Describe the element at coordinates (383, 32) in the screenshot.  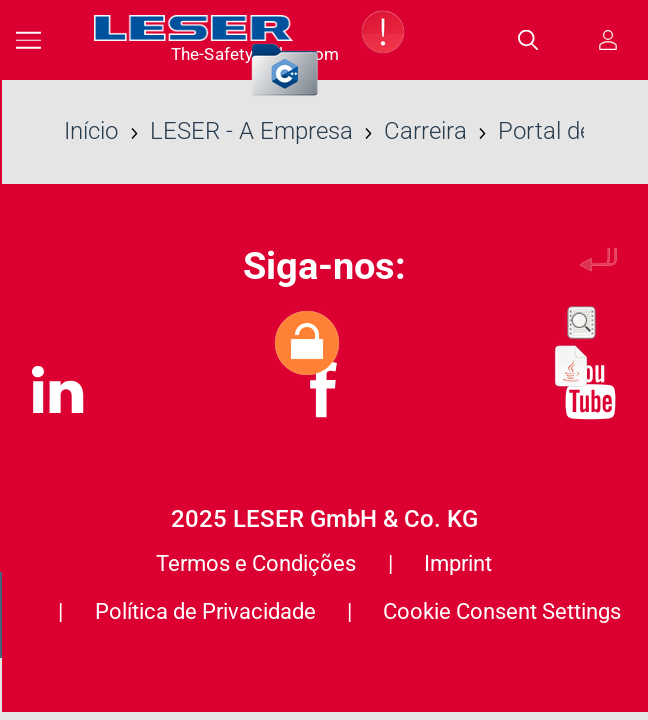
I see `indicates a warning or alert requiring attention` at that location.